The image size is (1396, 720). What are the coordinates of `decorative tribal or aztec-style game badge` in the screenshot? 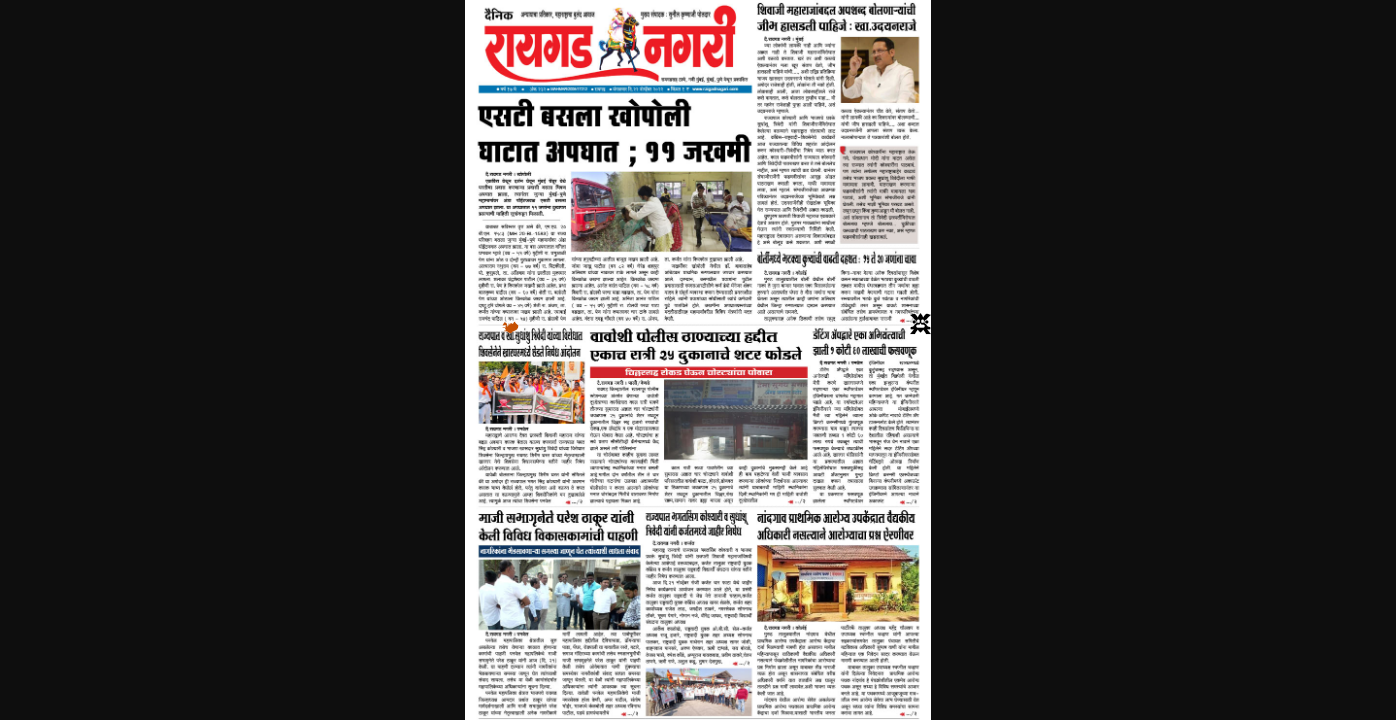 It's located at (920, 323).